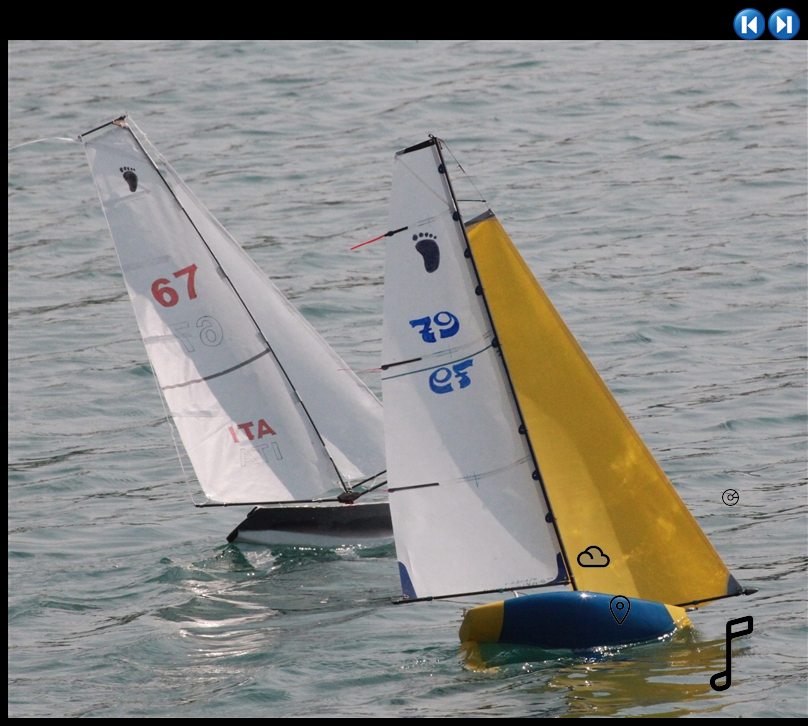 This screenshot has height=726, width=808. What do you see at coordinates (620, 610) in the screenshot?
I see `view current location on map` at bounding box center [620, 610].